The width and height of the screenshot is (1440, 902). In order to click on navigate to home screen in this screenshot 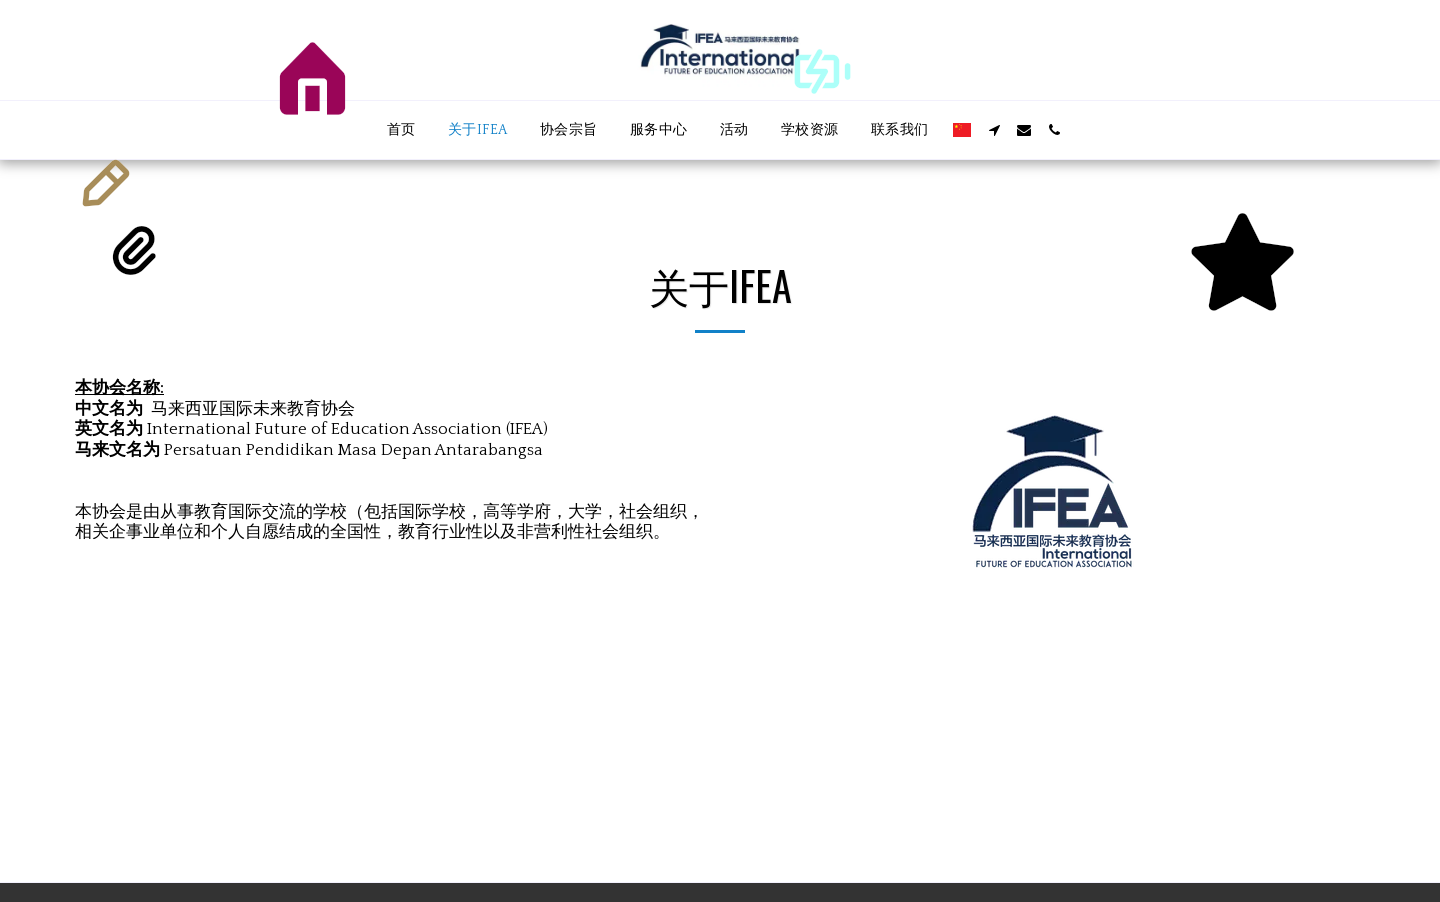, I will do `click(312, 78)`.